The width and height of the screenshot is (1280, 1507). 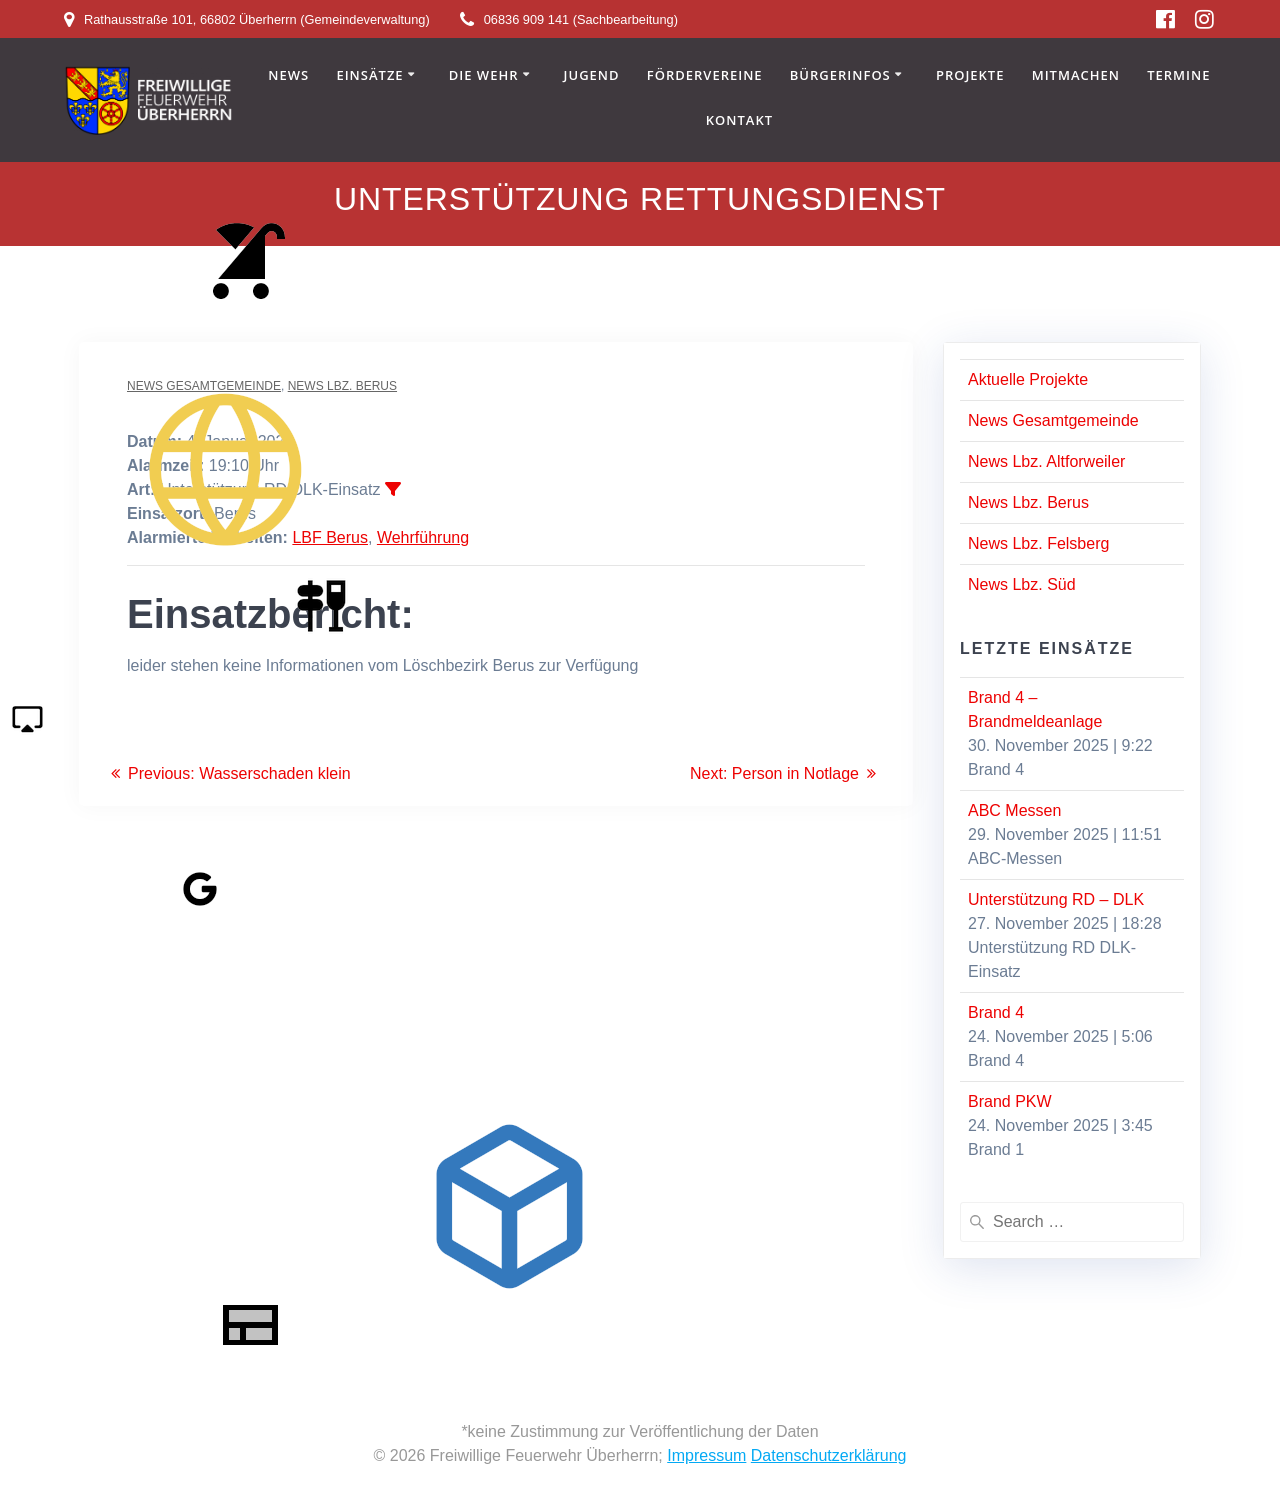 I want to click on stream content to an external display, so click(x=27, y=718).